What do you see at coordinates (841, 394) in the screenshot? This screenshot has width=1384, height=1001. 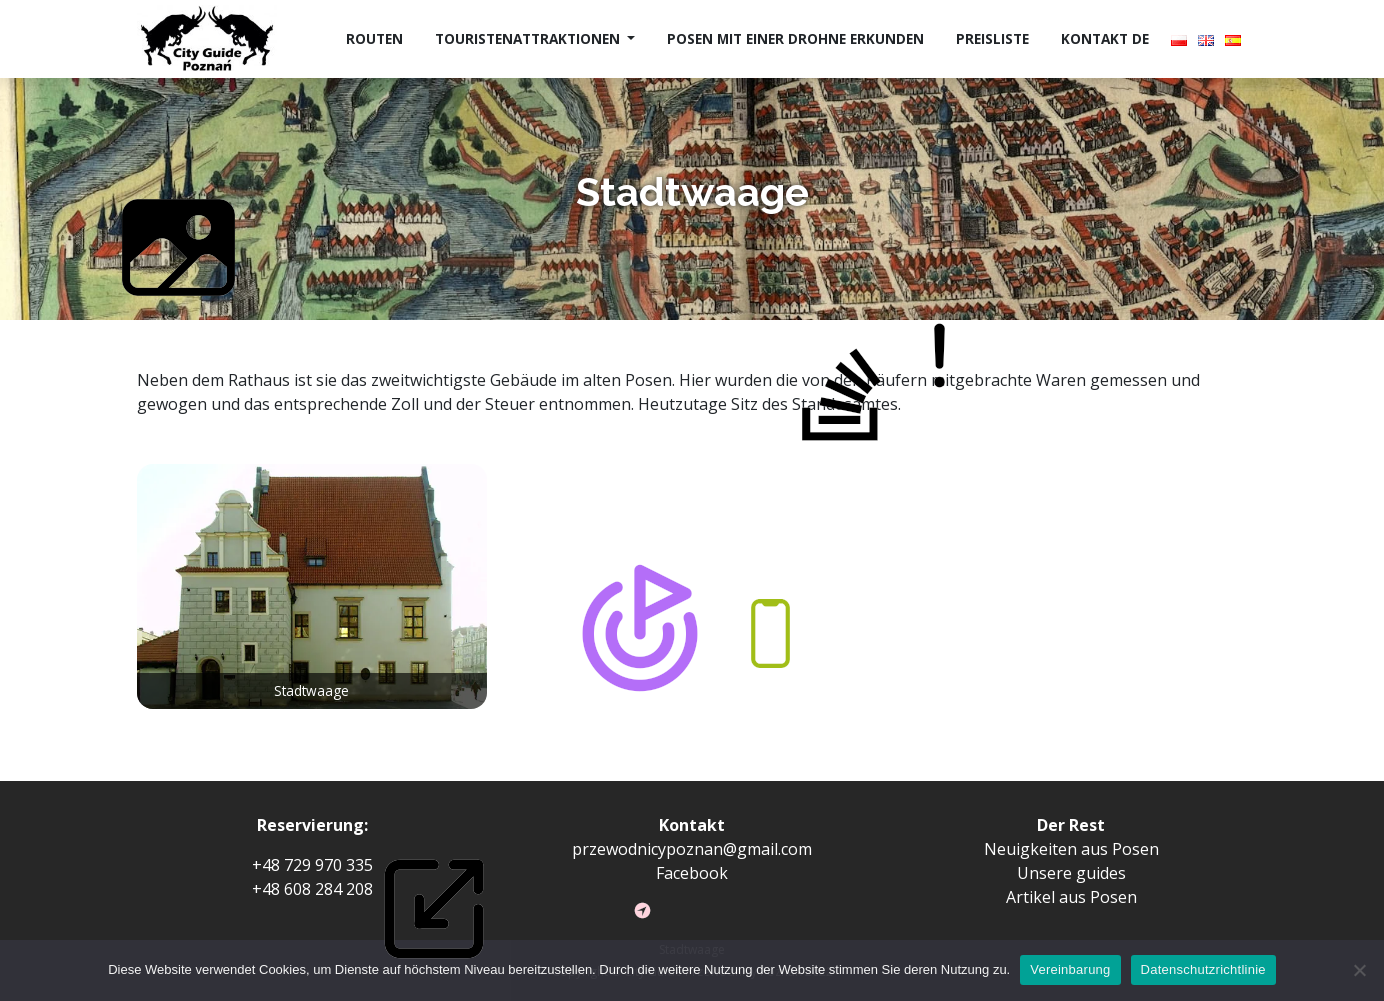 I see `visit Stack Overflow website` at bounding box center [841, 394].